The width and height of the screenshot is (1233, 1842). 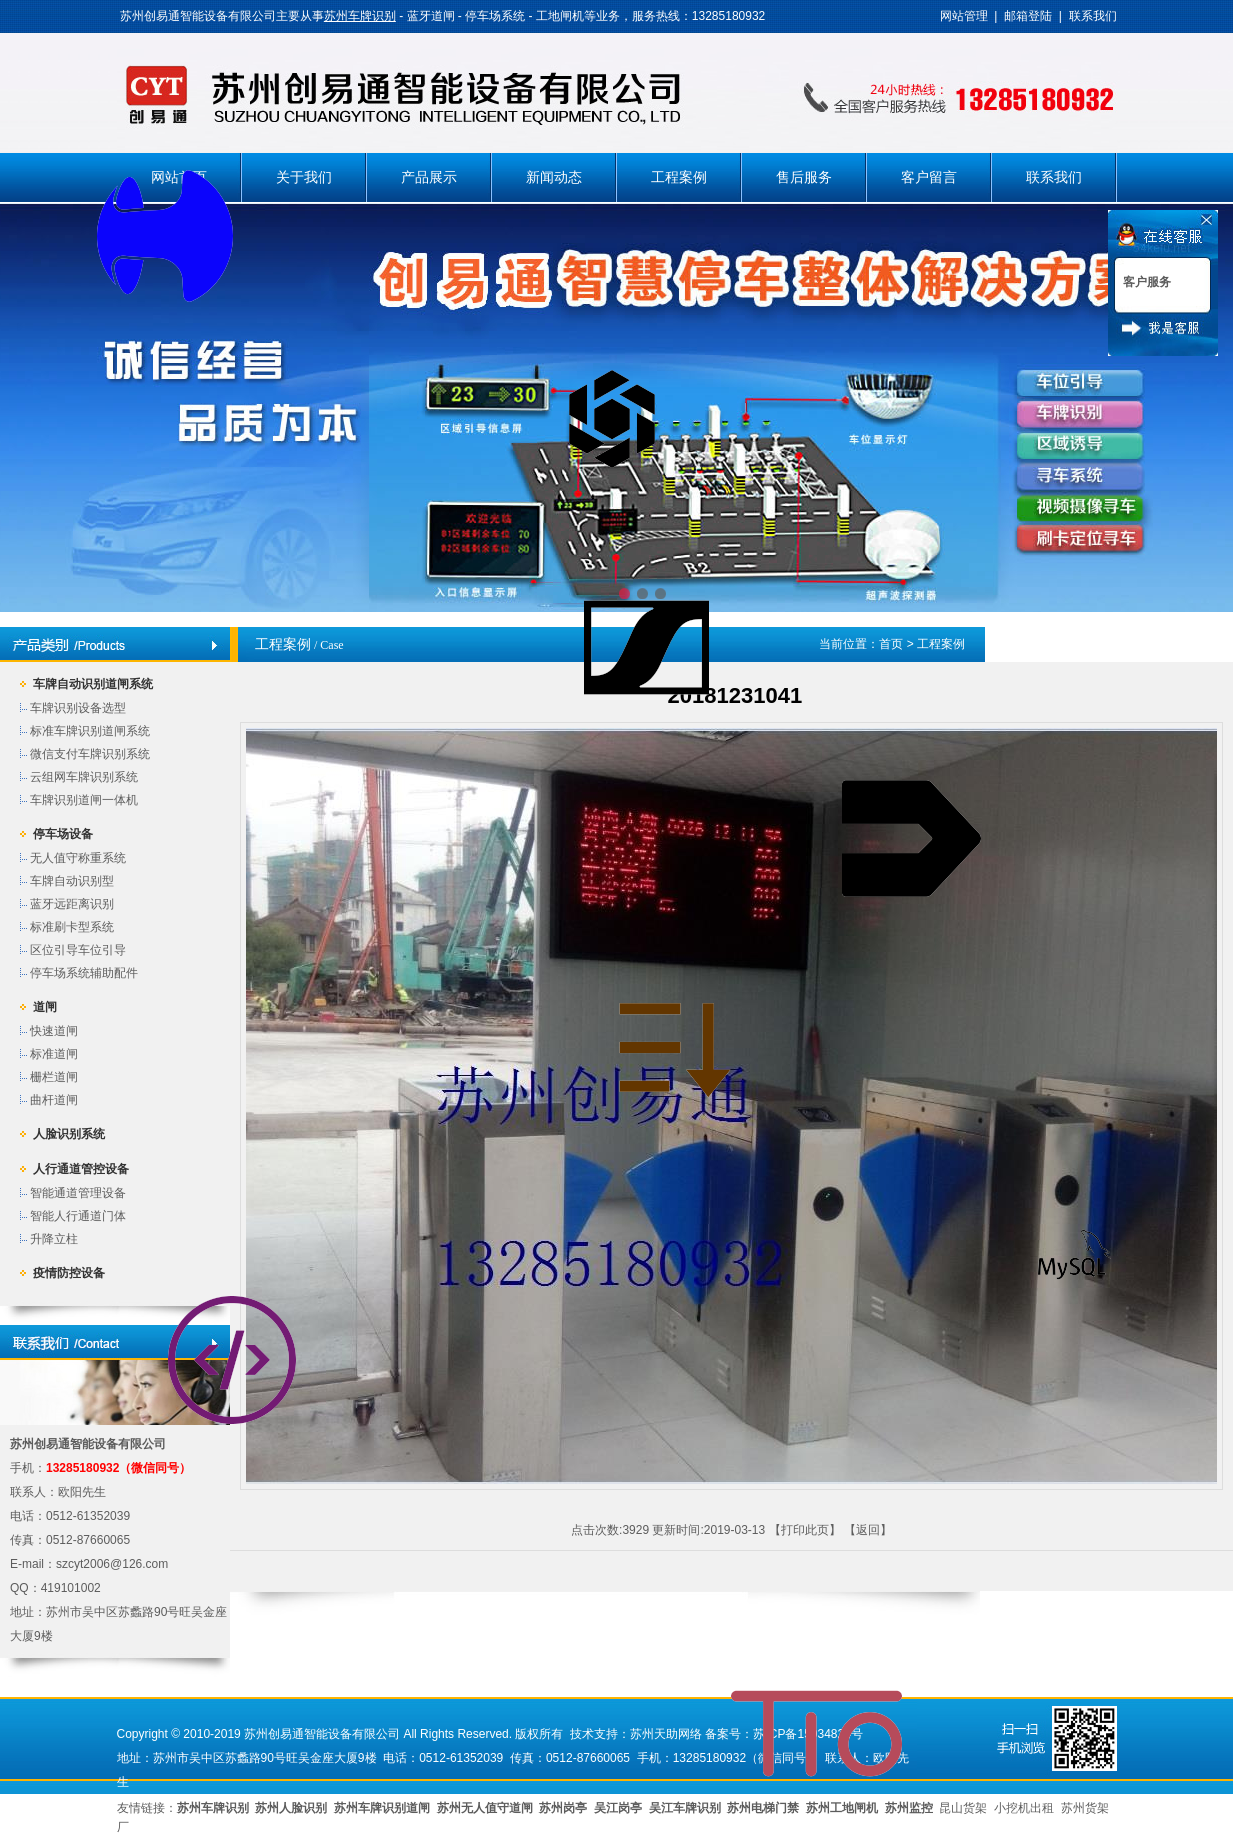 I want to click on visit the Sennheiser website or app, so click(x=646, y=647).